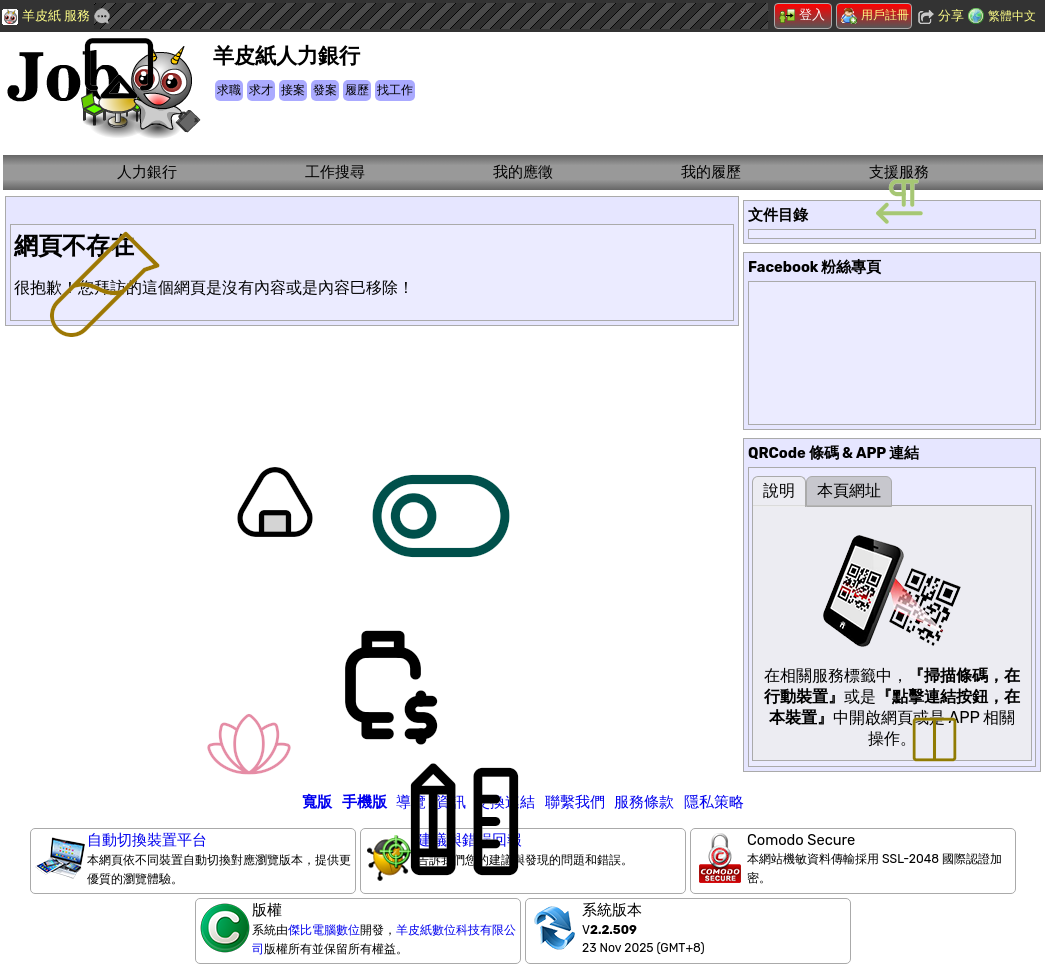 This screenshot has height=978, width=1045. What do you see at coordinates (441, 516) in the screenshot?
I see `toggle switch in off position` at bounding box center [441, 516].